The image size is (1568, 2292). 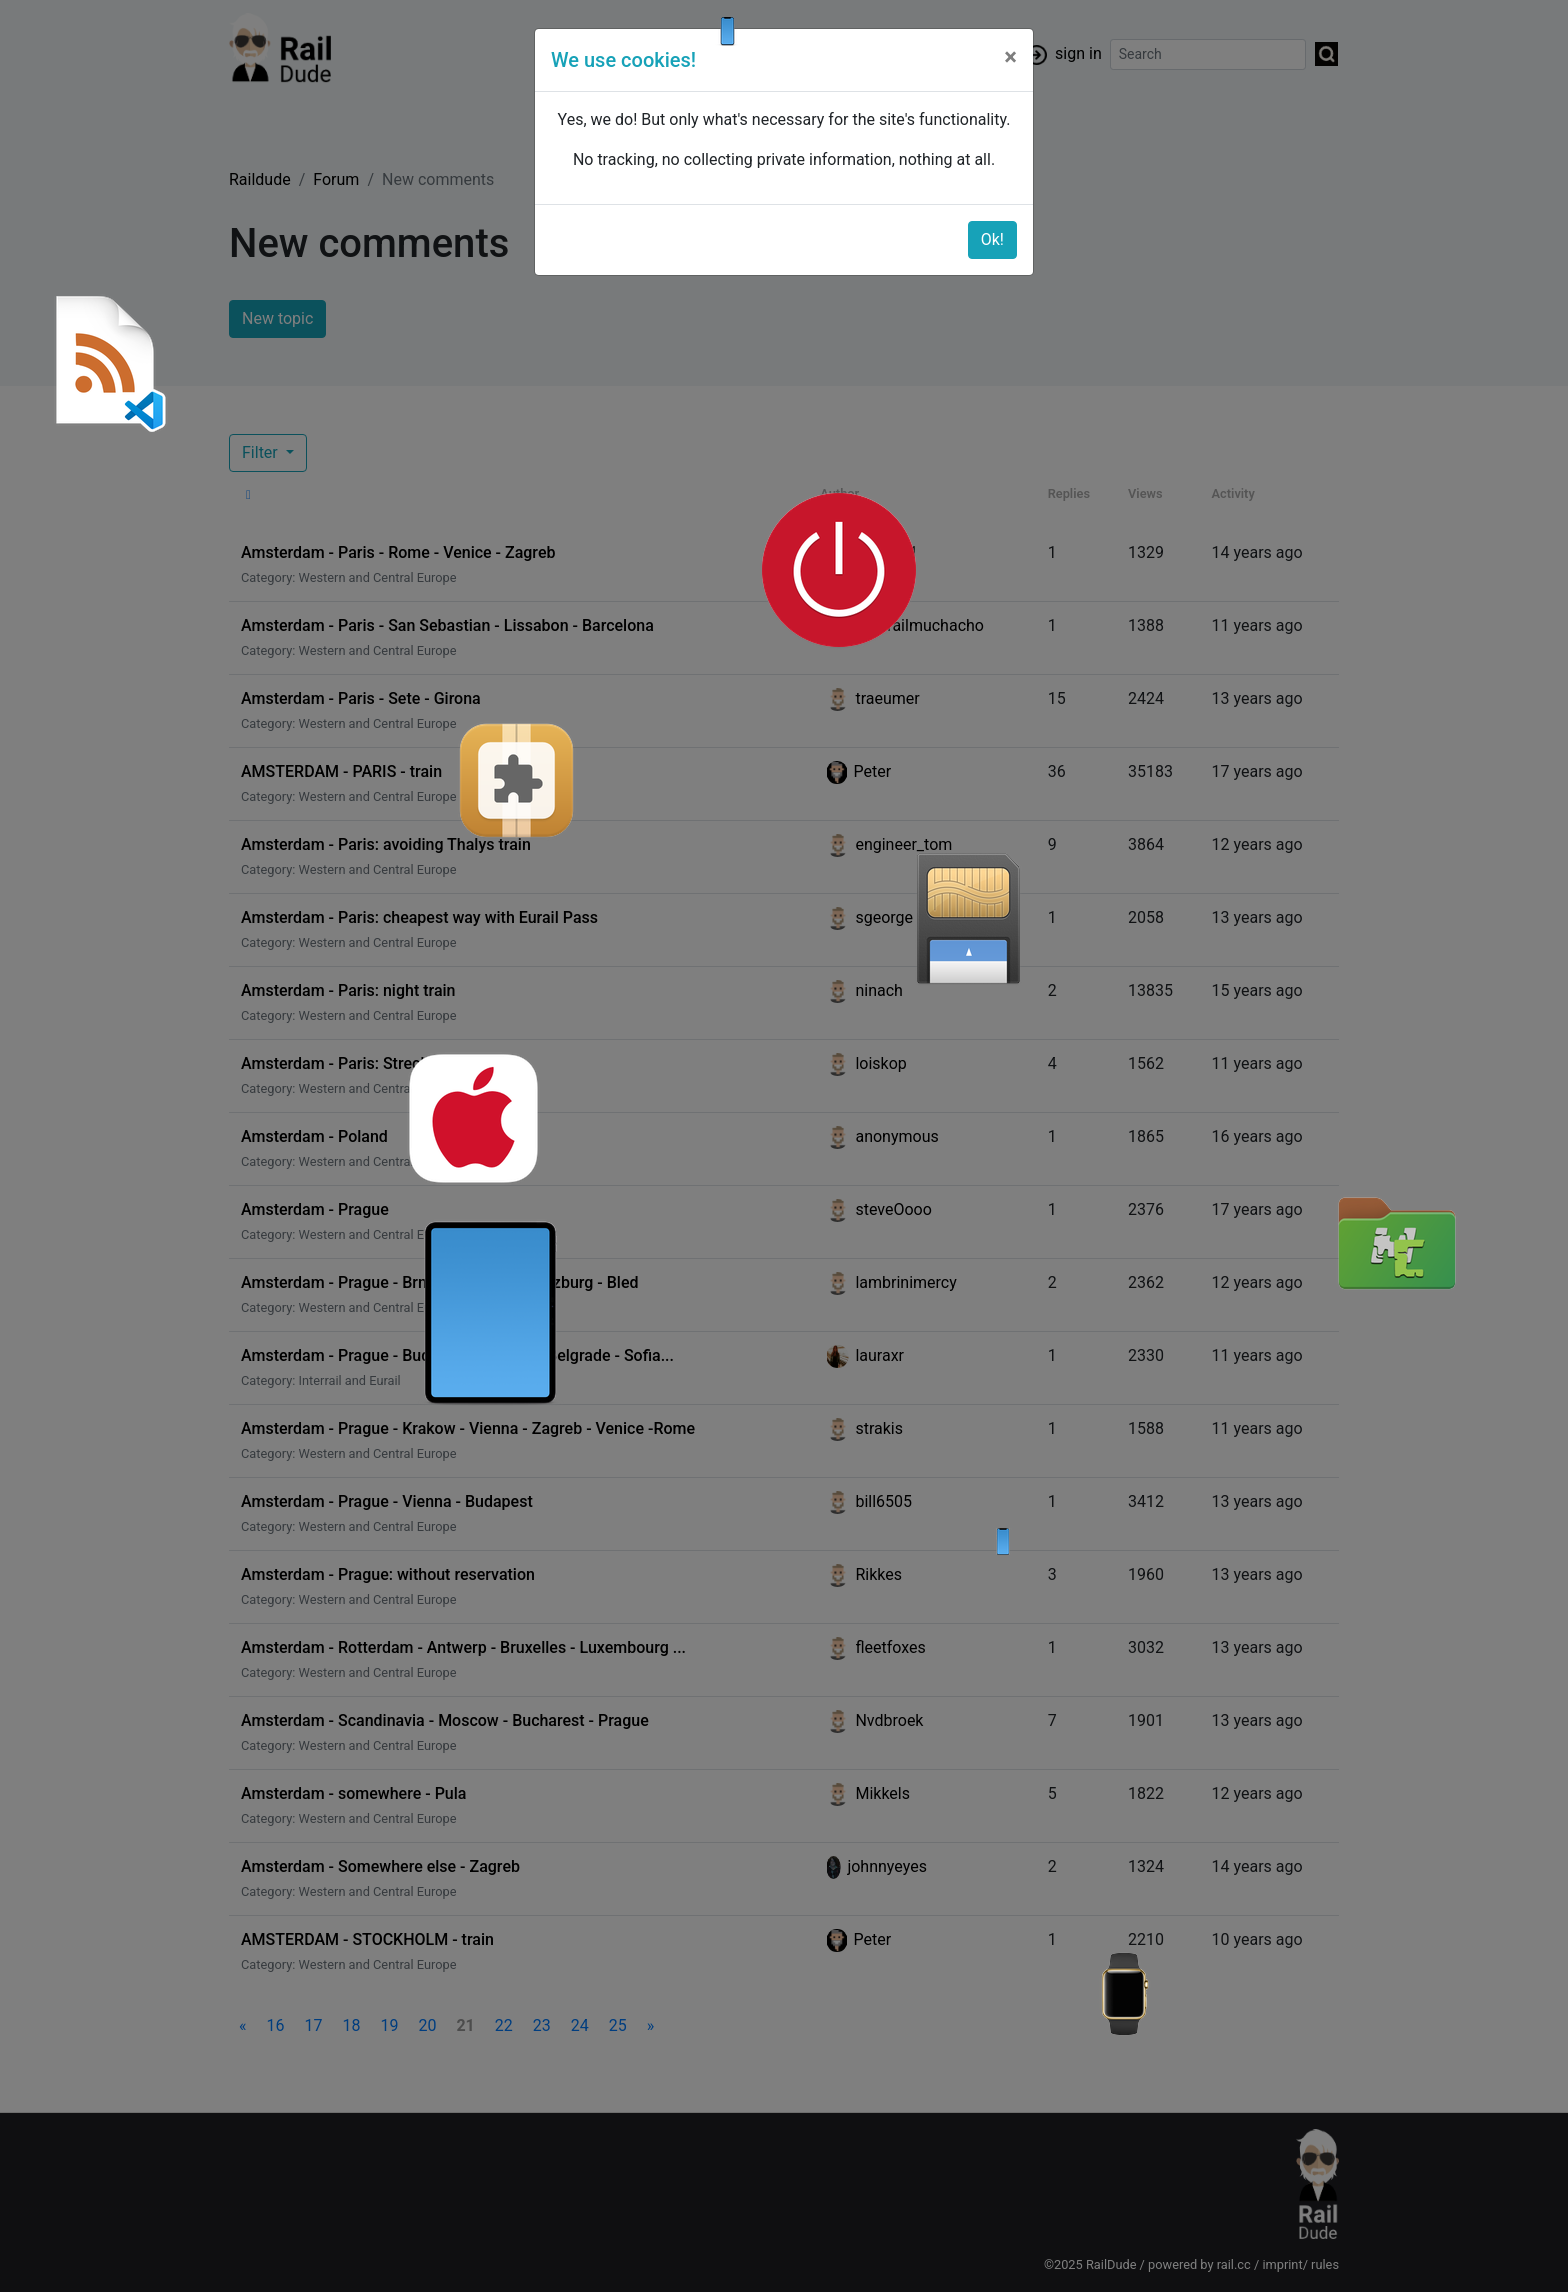 I want to click on shut down or power off the system, so click(x=839, y=570).